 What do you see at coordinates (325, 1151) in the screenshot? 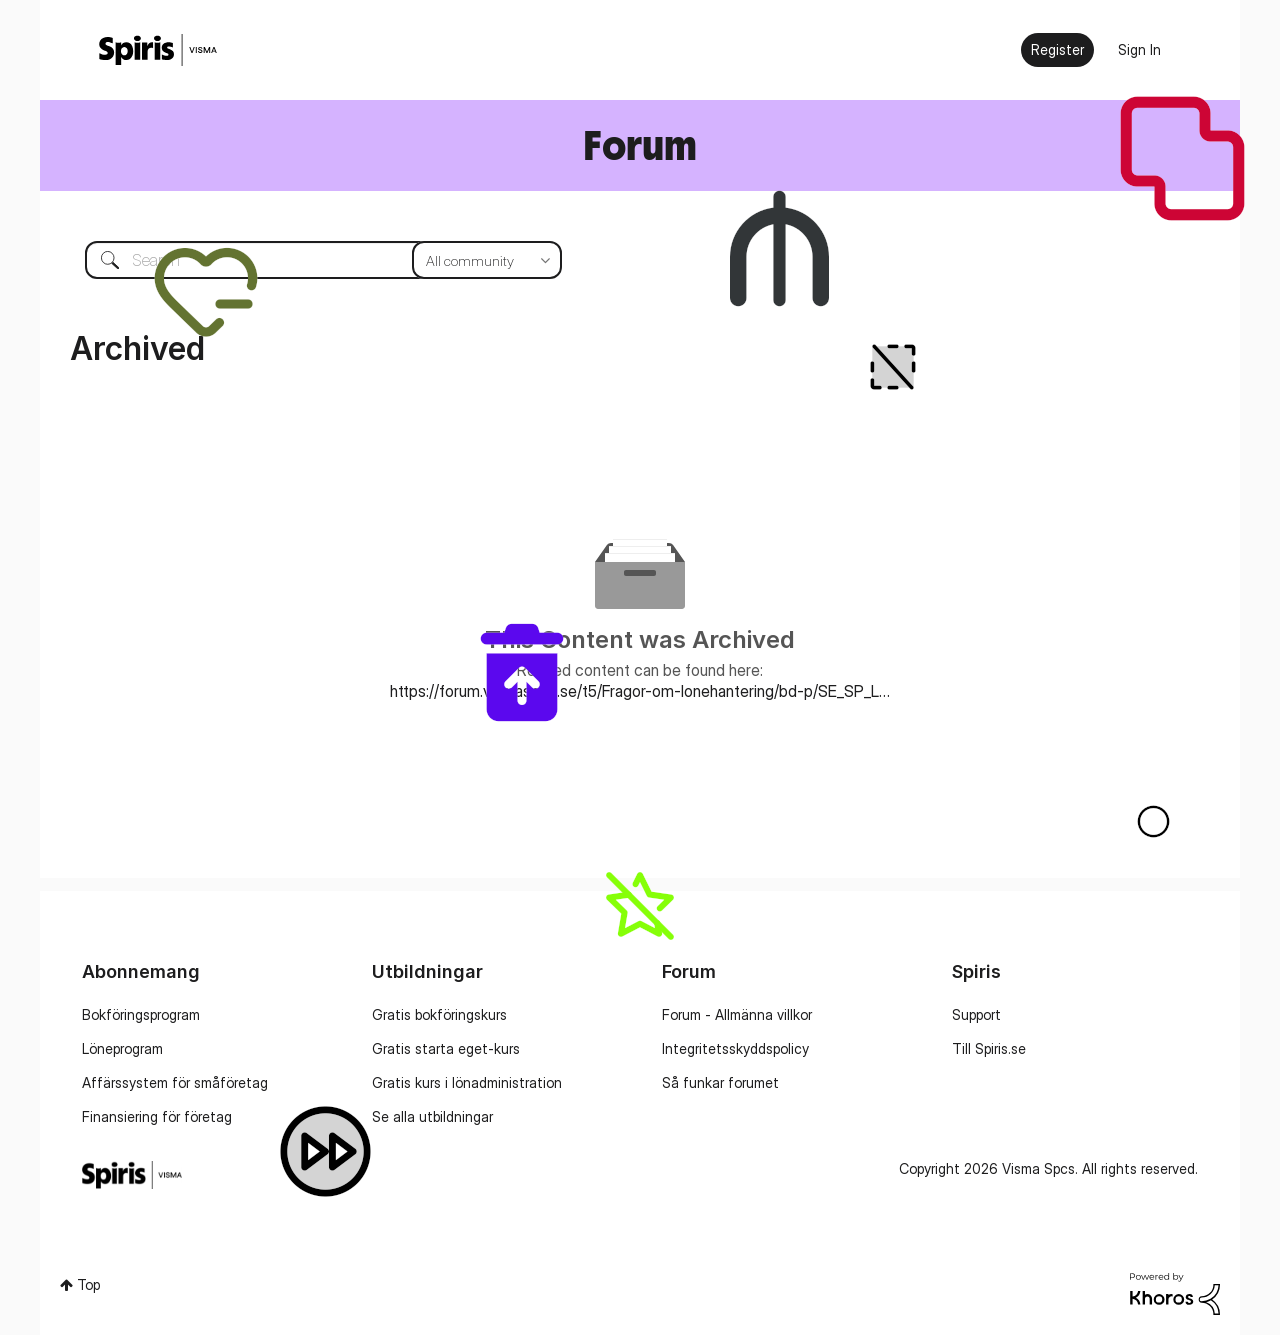
I see `fast forward media playback` at bounding box center [325, 1151].